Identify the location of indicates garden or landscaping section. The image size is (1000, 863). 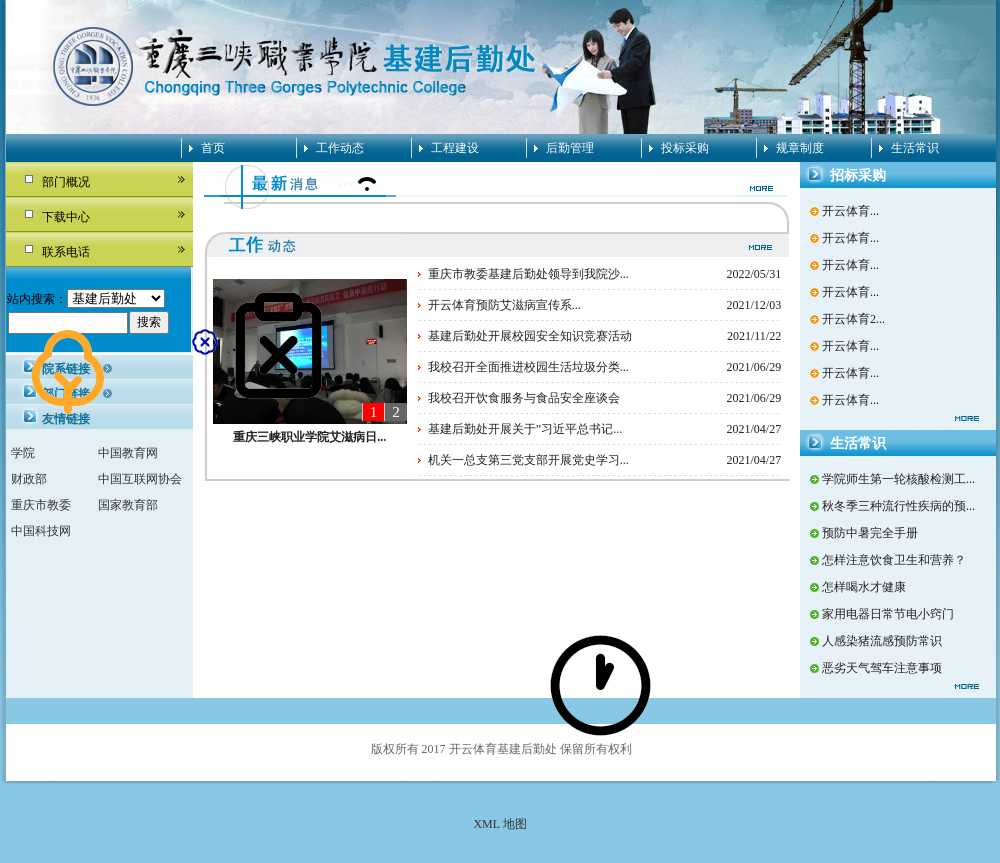
(68, 370).